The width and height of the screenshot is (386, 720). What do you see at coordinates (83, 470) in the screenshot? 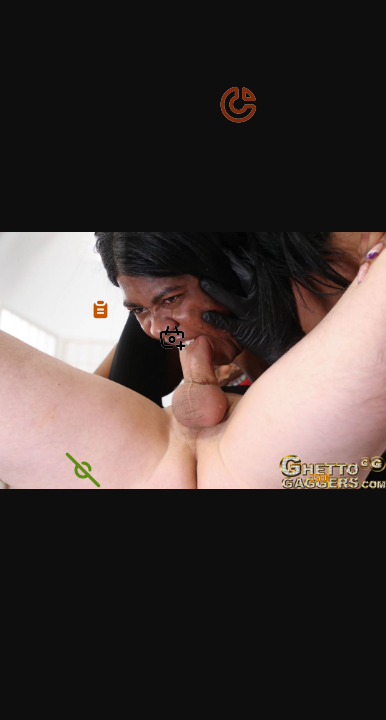
I see `disable location point or marker` at bounding box center [83, 470].